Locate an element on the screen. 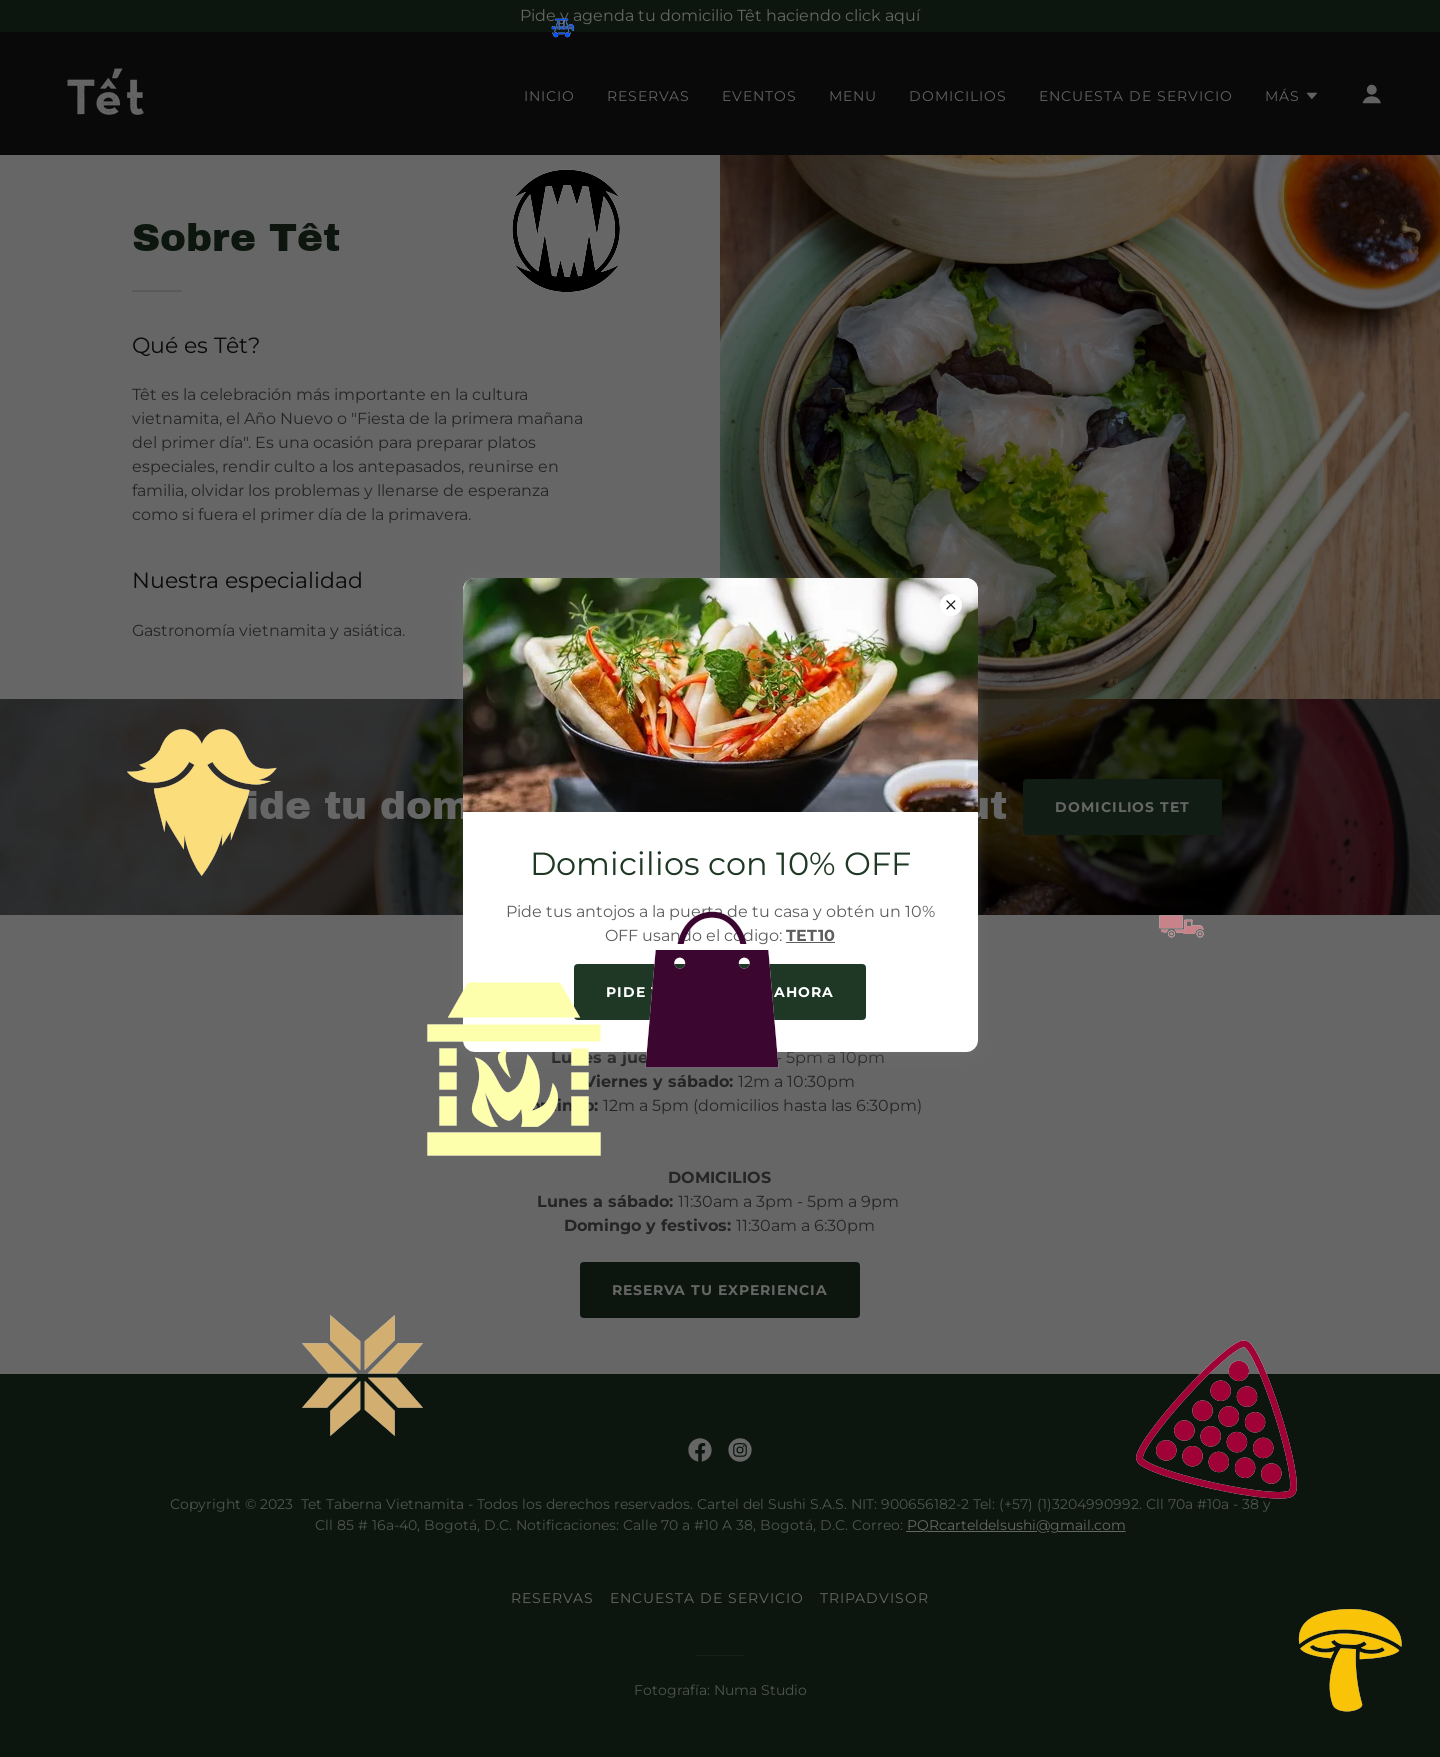 The image size is (1440, 1757). select beard style for character customization is located at coordinates (201, 799).